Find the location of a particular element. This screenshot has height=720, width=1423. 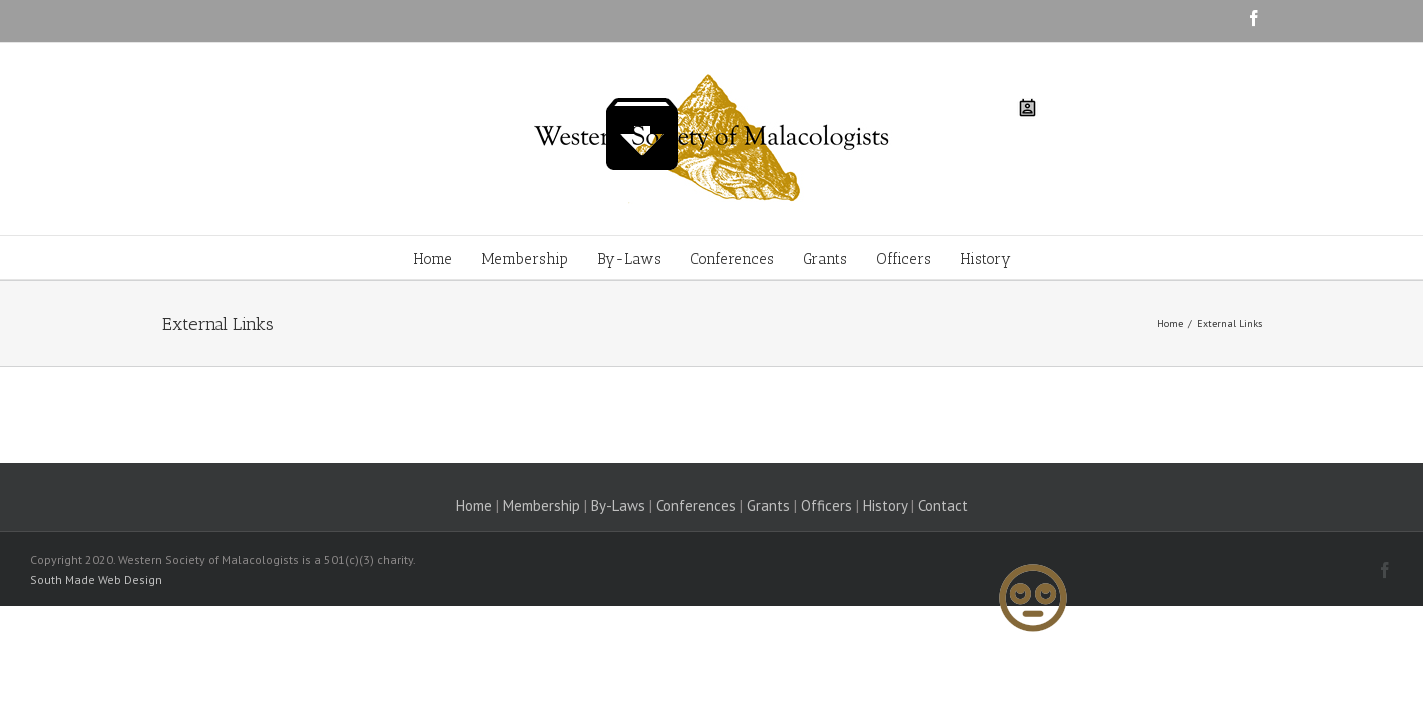

view contact calendar or schedule is located at coordinates (1027, 108).